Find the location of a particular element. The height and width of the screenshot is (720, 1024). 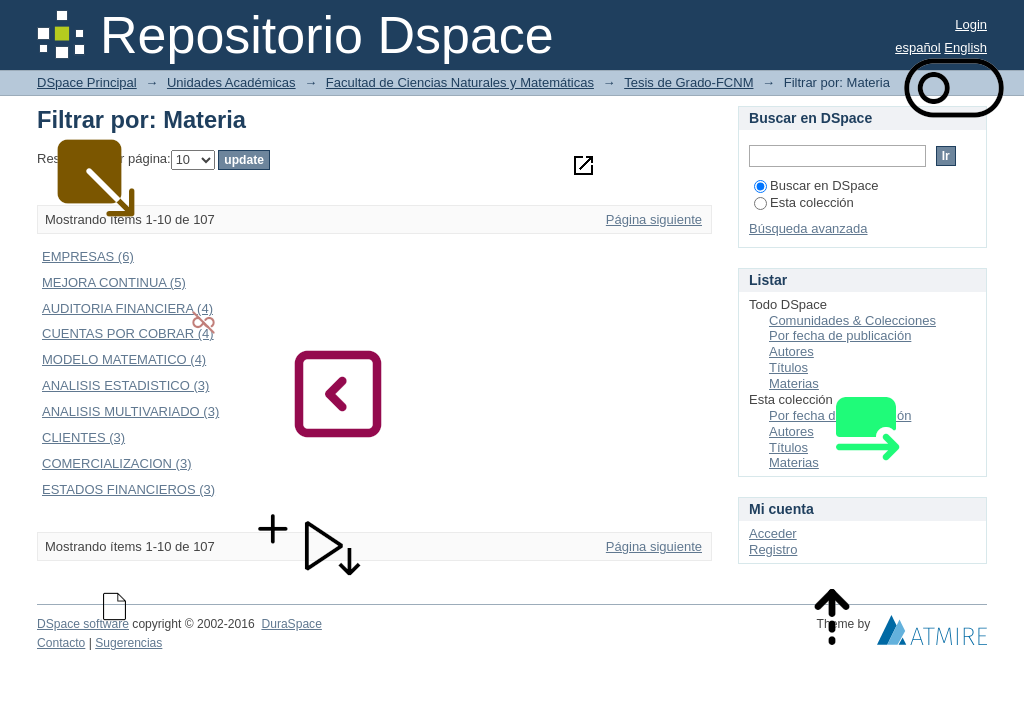

navigate to the previous page or screen is located at coordinates (338, 394).